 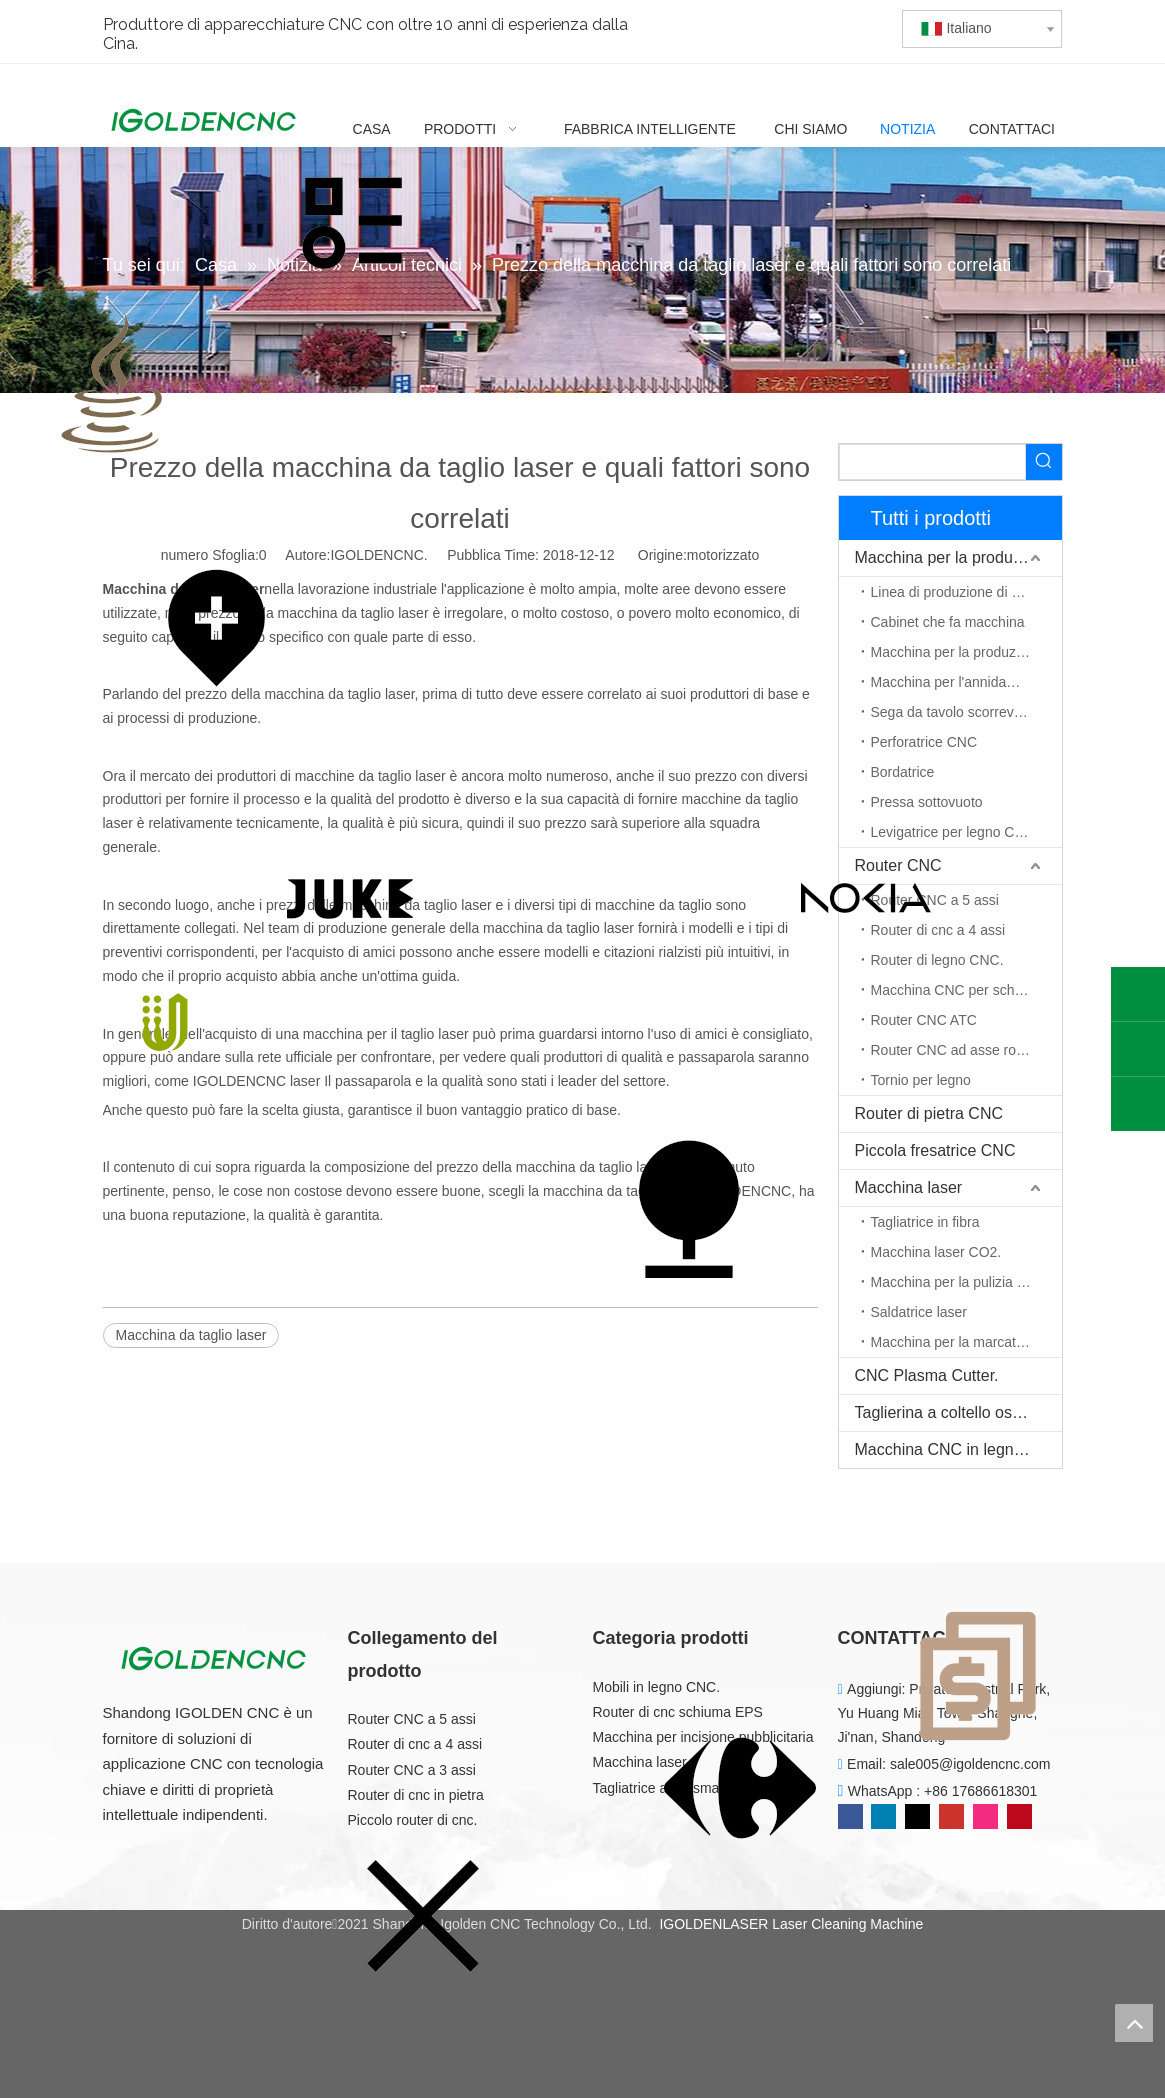 I want to click on view pinned location on map, so click(x=689, y=1203).